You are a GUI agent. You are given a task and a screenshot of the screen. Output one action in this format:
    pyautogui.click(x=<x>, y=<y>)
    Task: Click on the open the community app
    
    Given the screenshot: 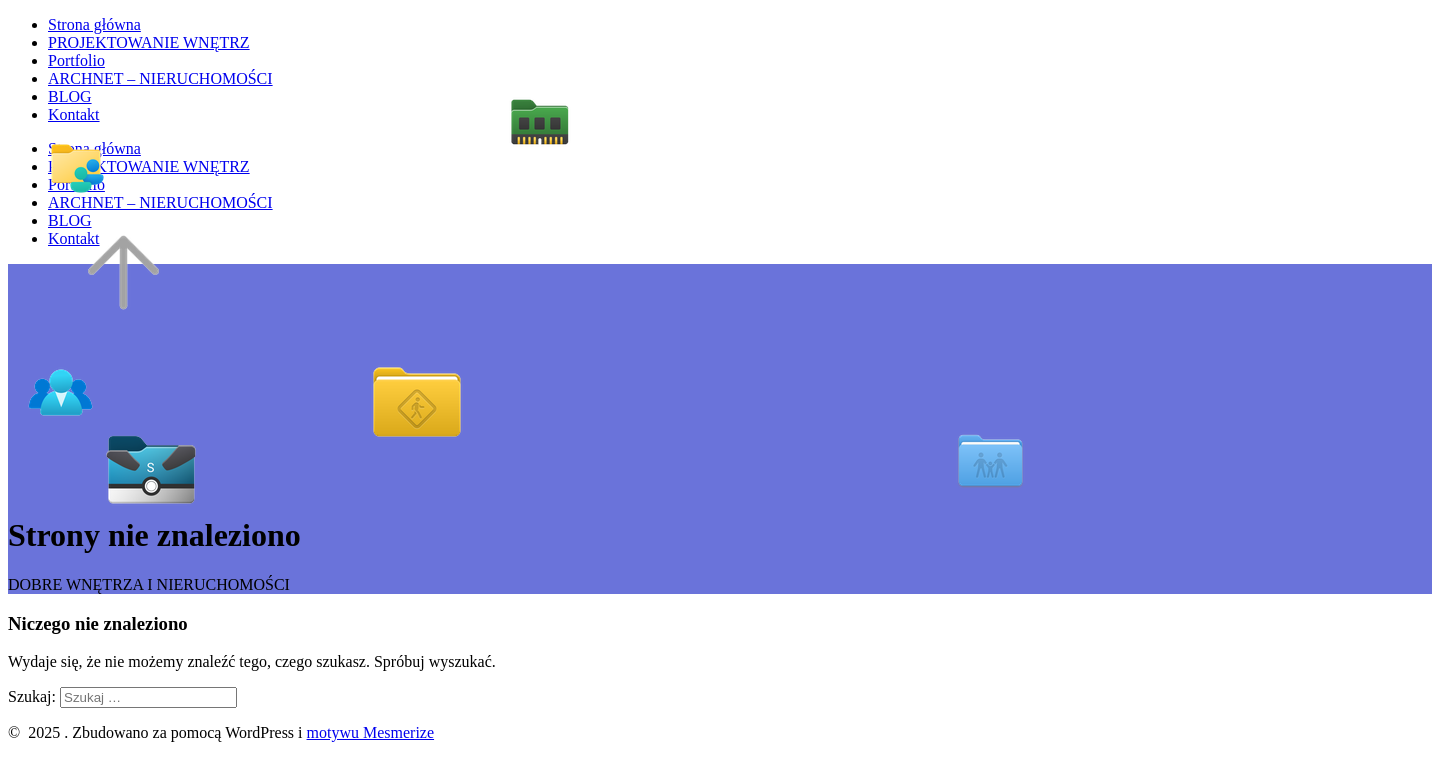 What is the action you would take?
    pyautogui.click(x=60, y=392)
    